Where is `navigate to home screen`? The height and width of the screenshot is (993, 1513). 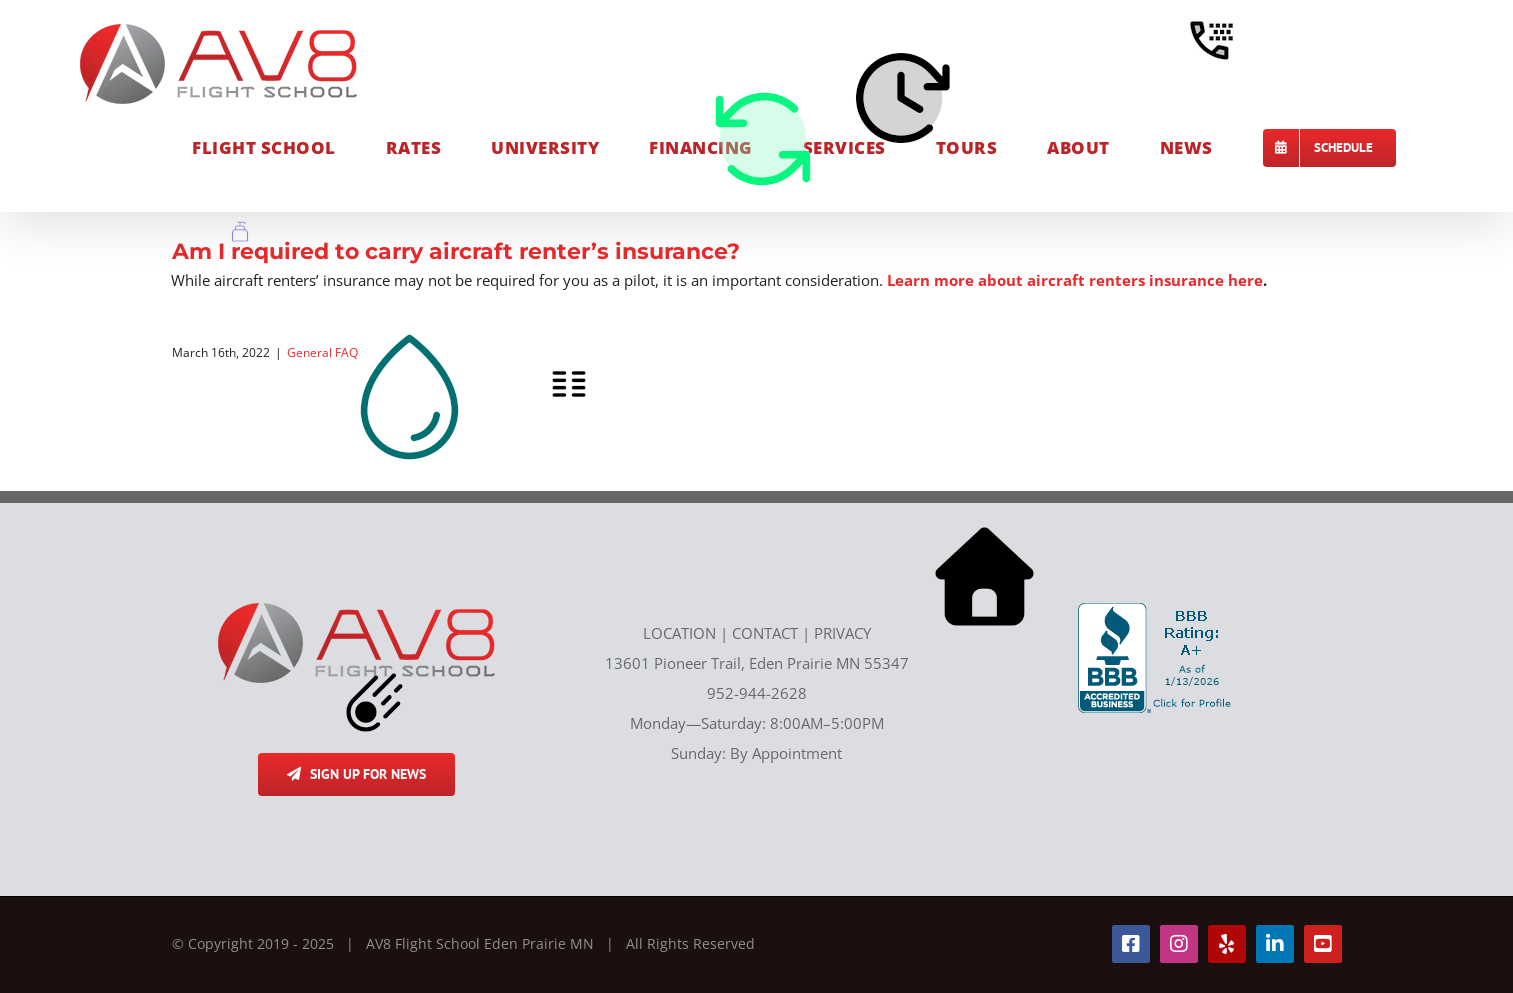
navigate to home screen is located at coordinates (984, 576).